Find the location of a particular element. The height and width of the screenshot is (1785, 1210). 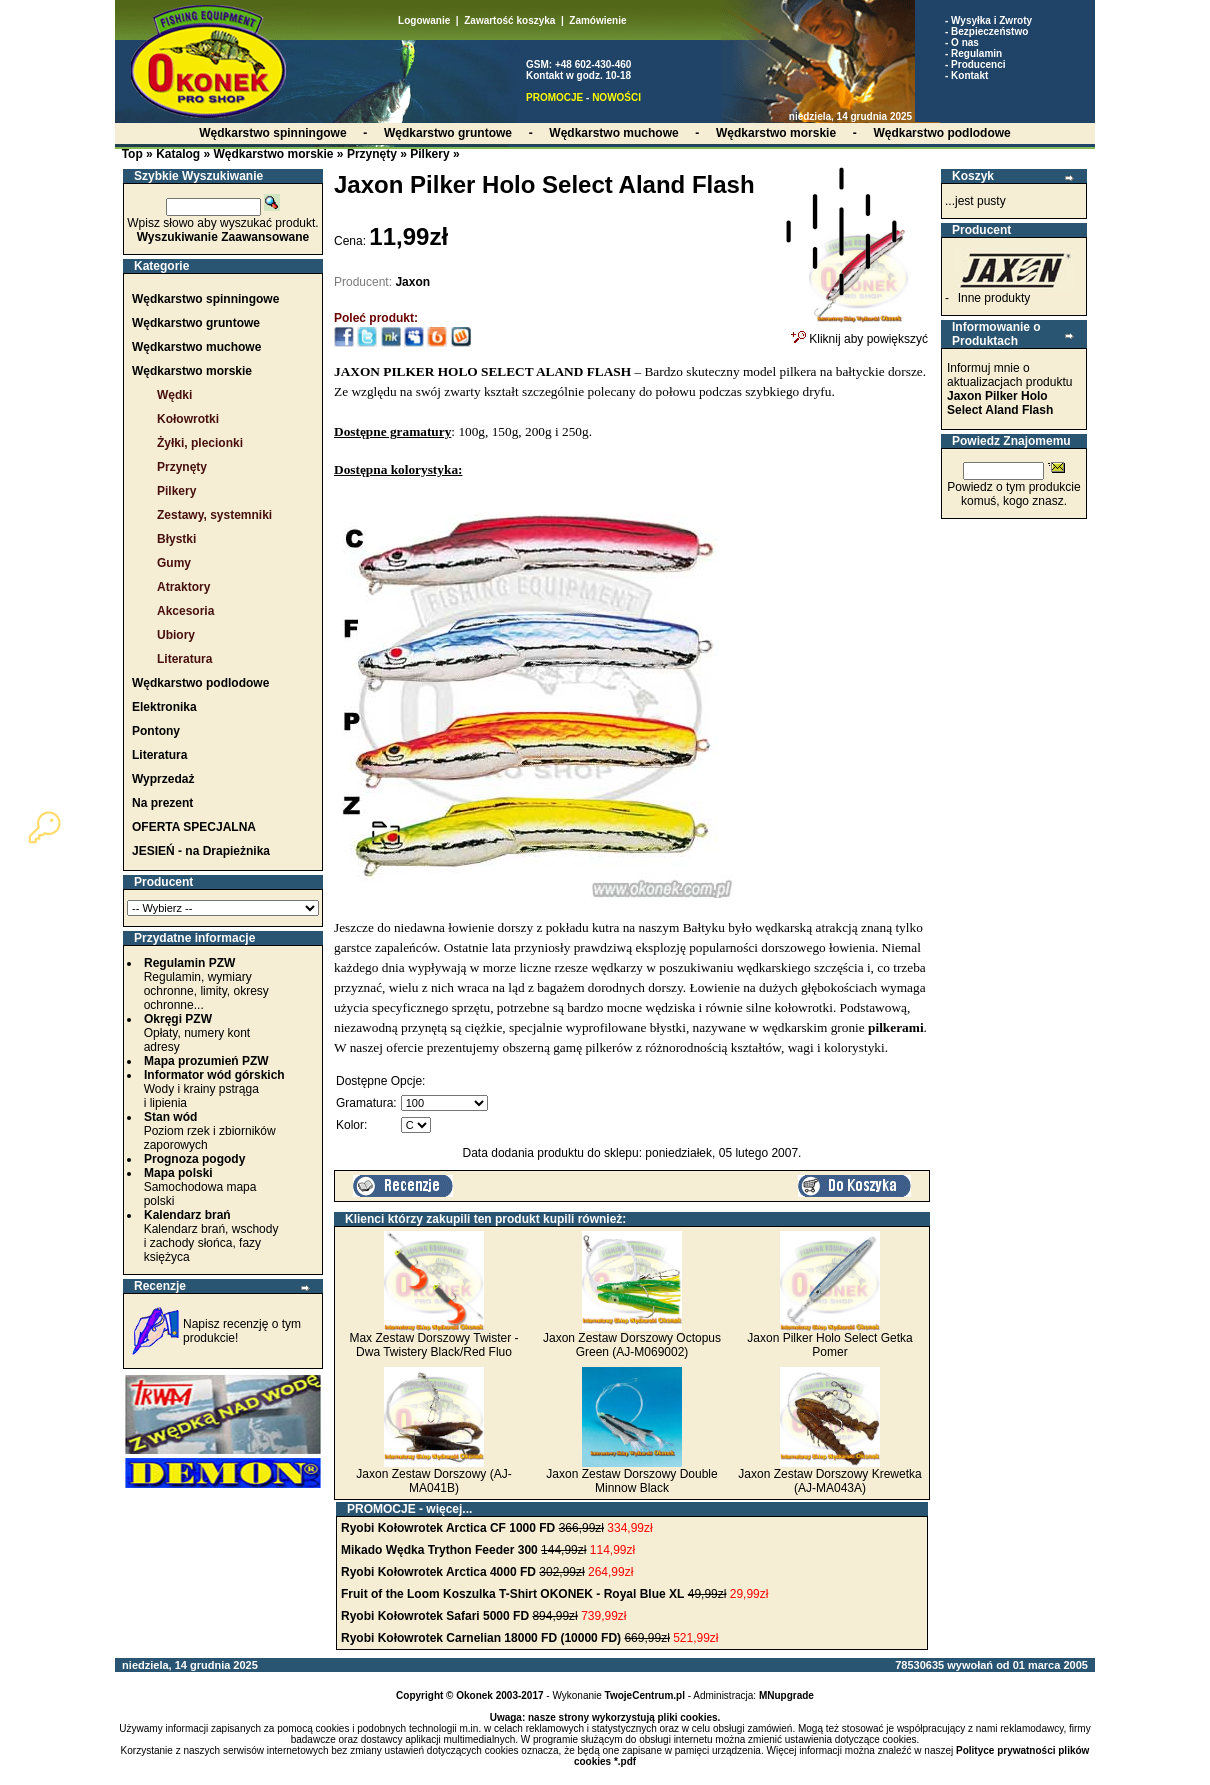

access security or password settings is located at coordinates (44, 828).